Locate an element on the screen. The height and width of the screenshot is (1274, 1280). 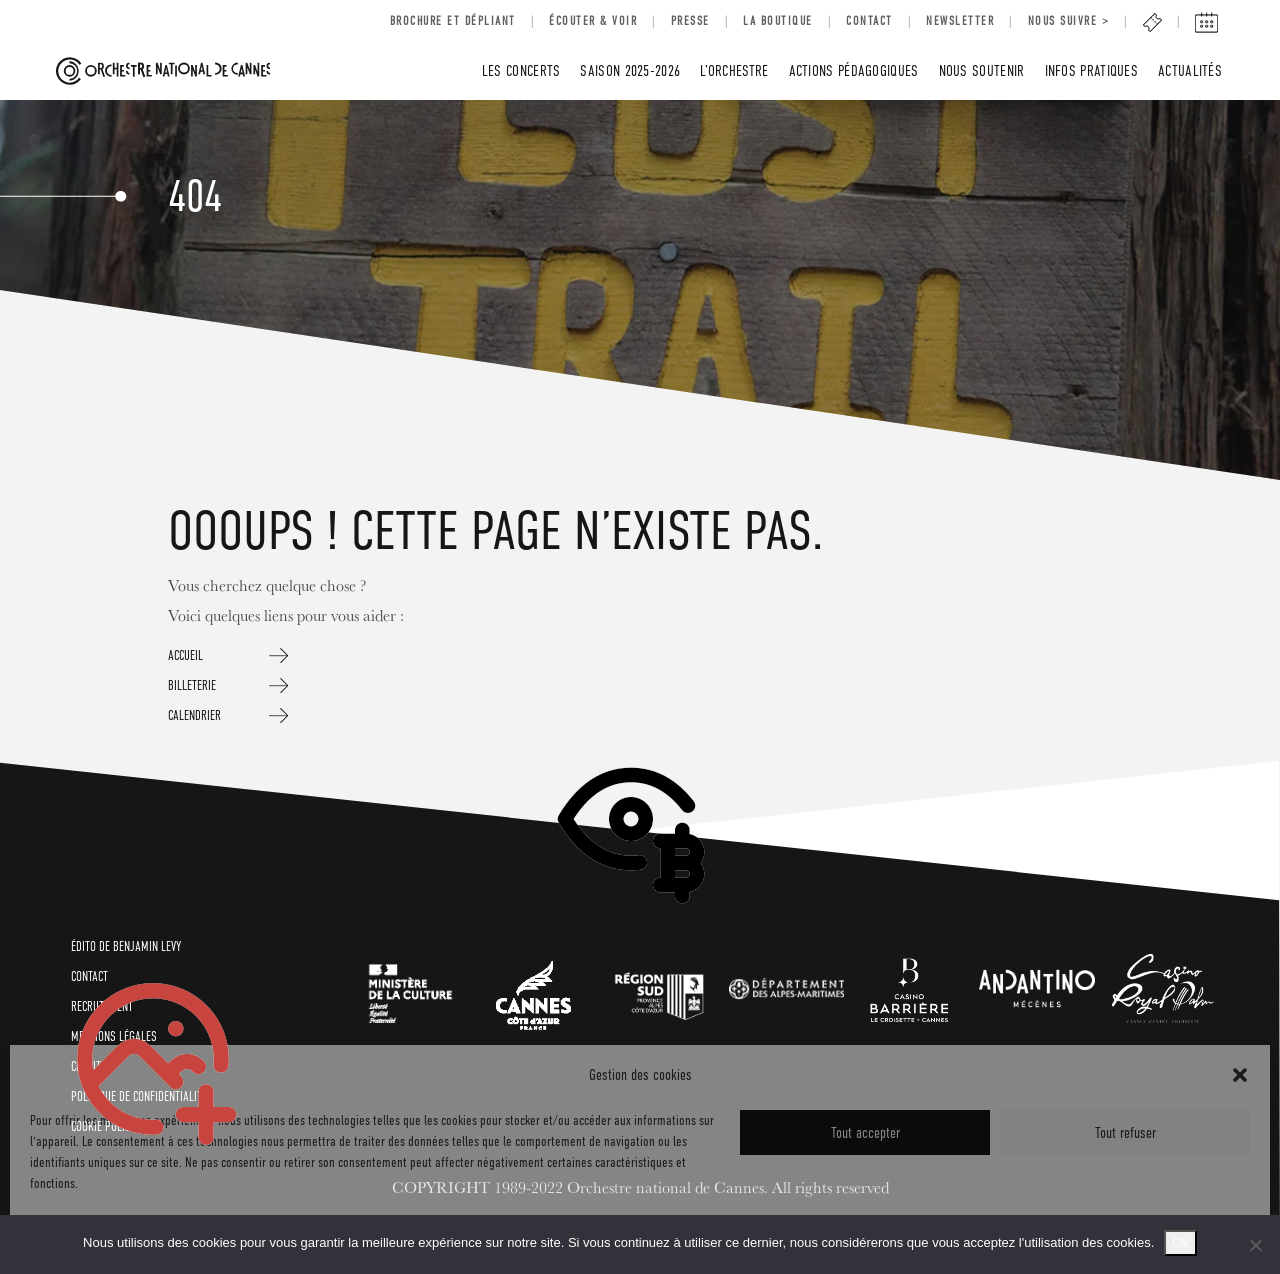
add a new photo to your collection is located at coordinates (153, 1059).